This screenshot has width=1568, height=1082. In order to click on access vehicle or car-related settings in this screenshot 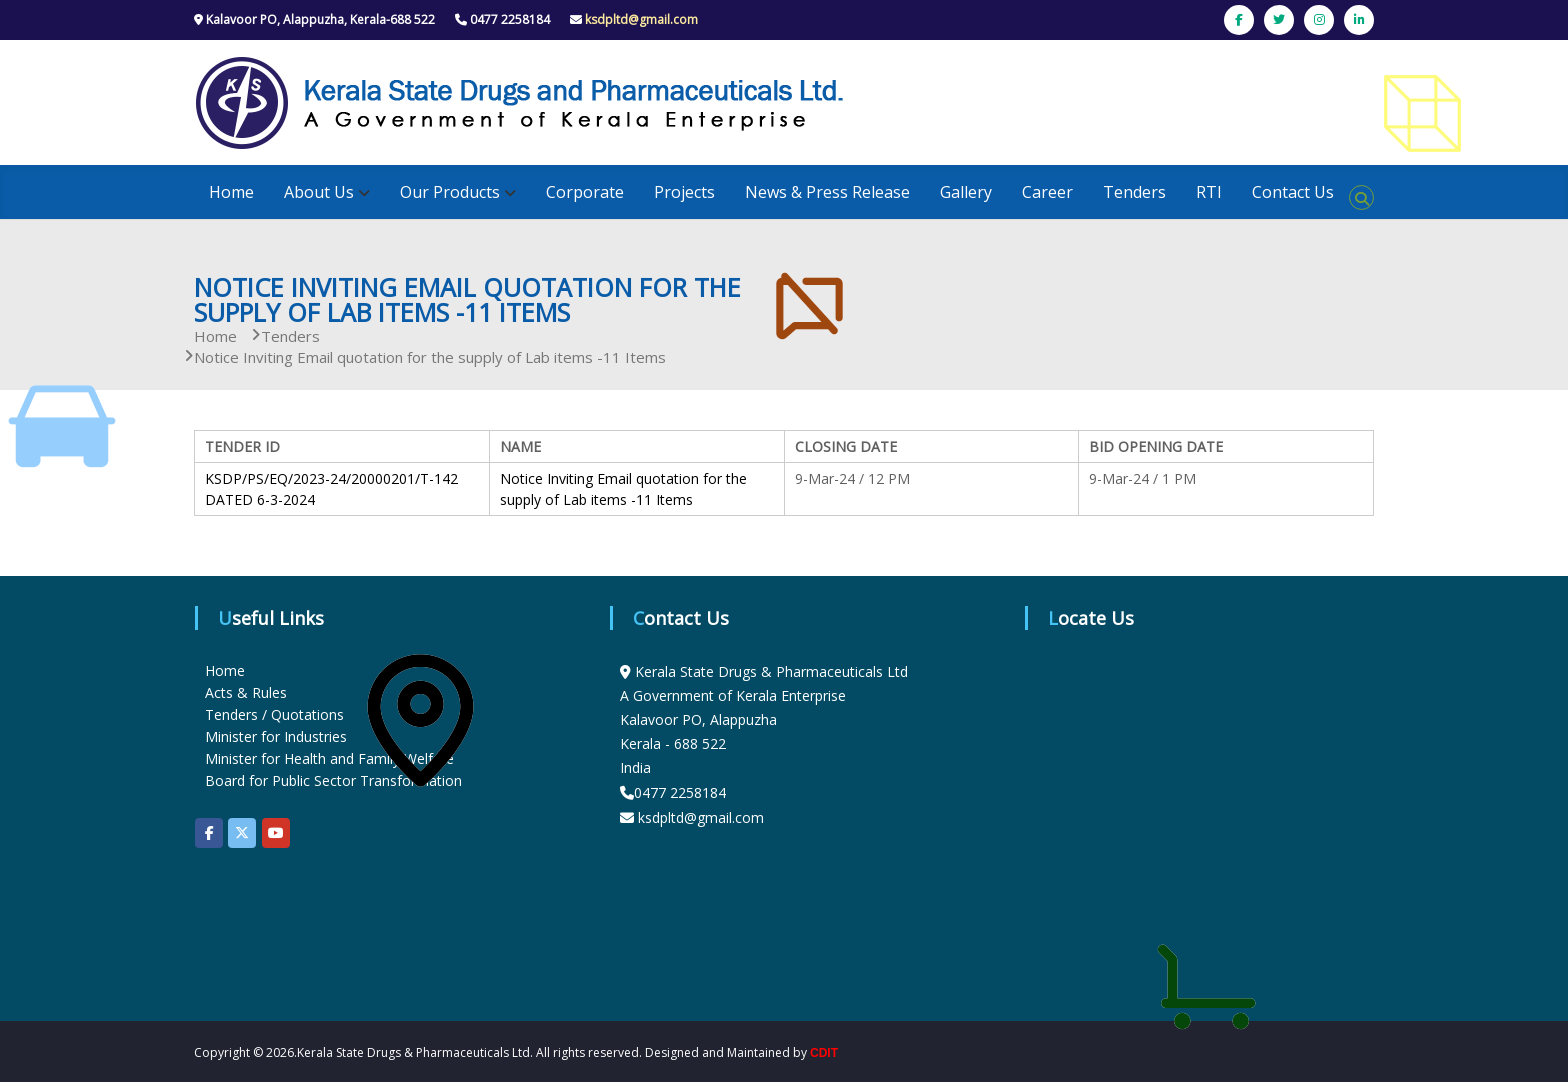, I will do `click(62, 428)`.